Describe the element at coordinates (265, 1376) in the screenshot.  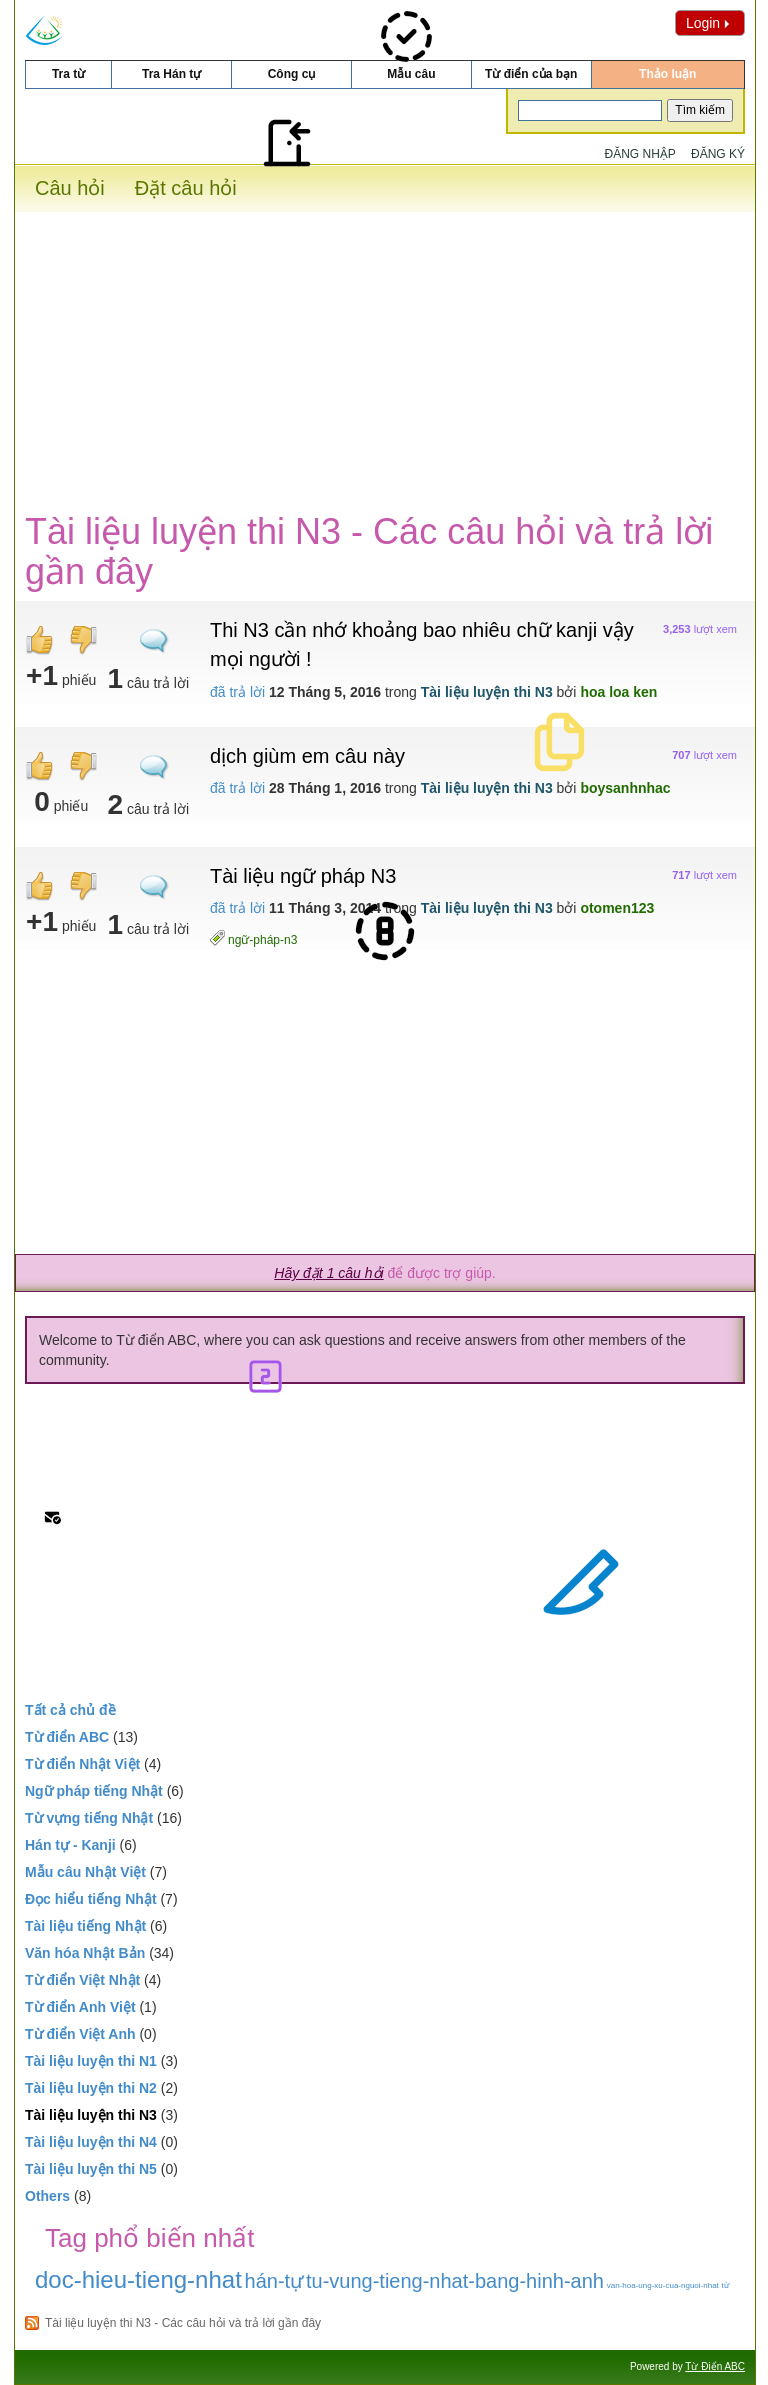
I see `indicates step 2 in a multi-step process` at that location.